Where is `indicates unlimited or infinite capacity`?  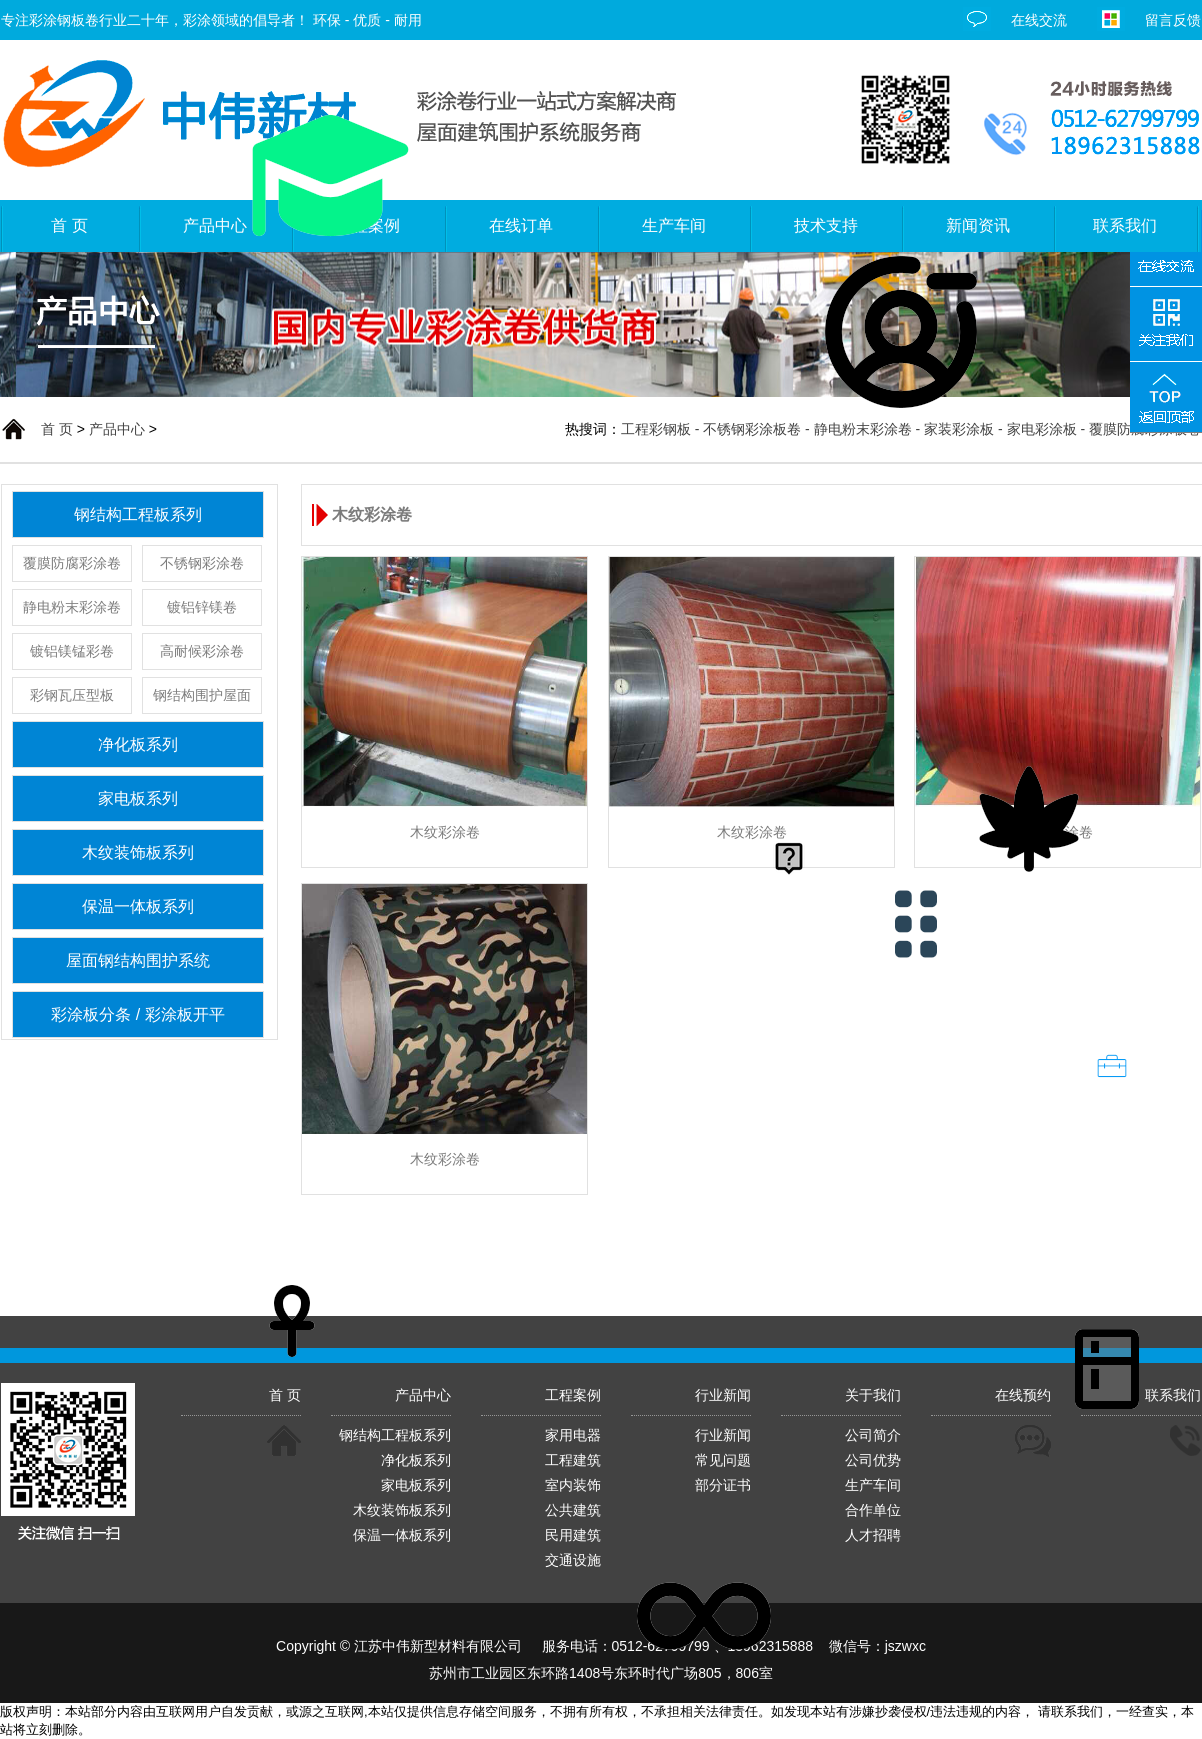 indicates unlimited or infinite capacity is located at coordinates (704, 1616).